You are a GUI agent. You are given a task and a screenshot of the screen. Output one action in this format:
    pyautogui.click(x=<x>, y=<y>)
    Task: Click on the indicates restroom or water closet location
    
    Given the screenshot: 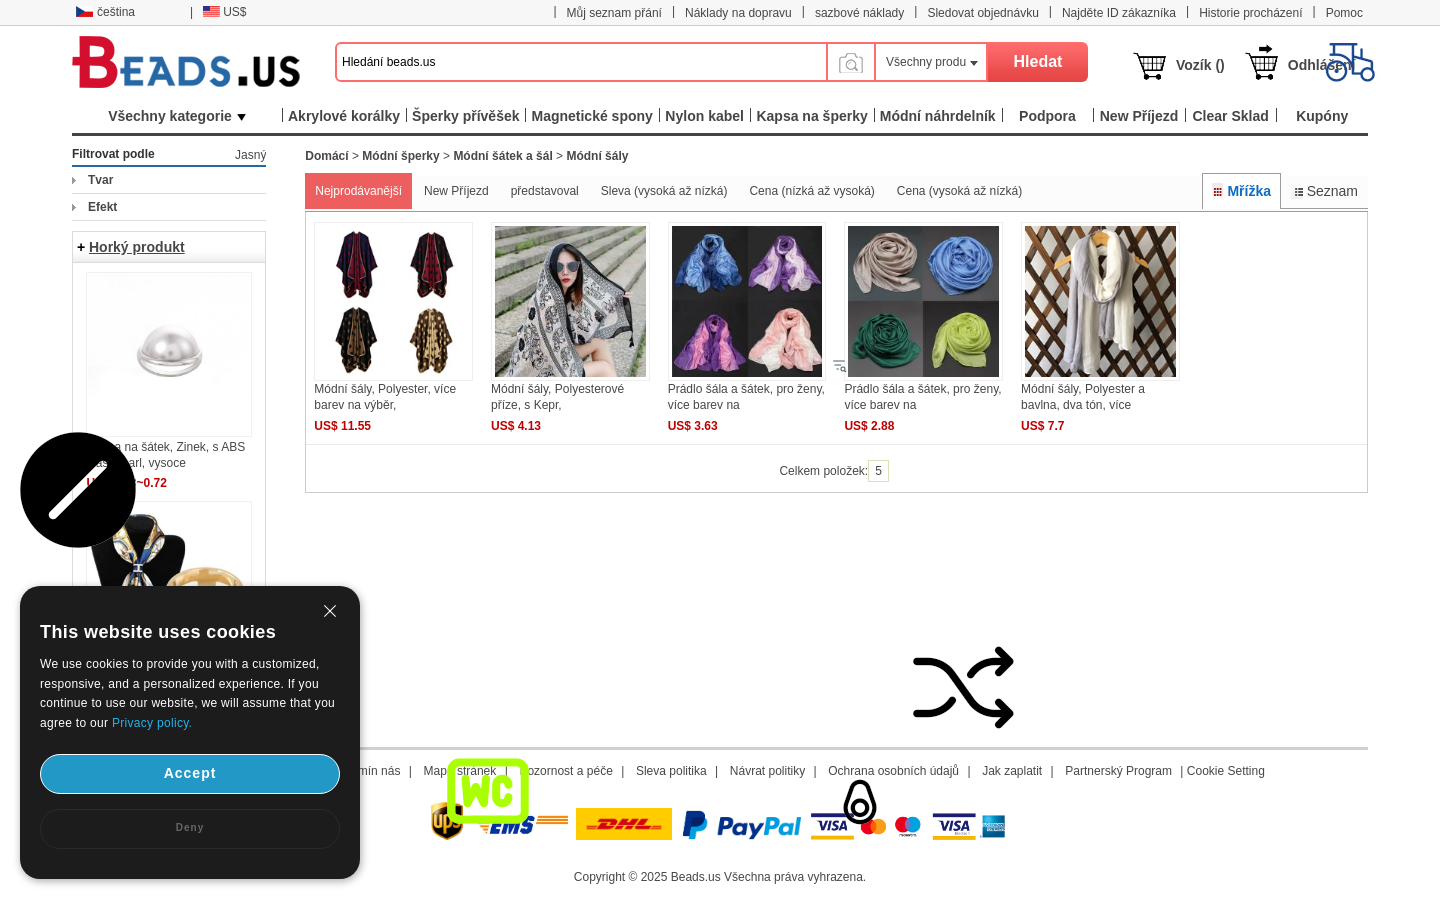 What is the action you would take?
    pyautogui.click(x=488, y=791)
    